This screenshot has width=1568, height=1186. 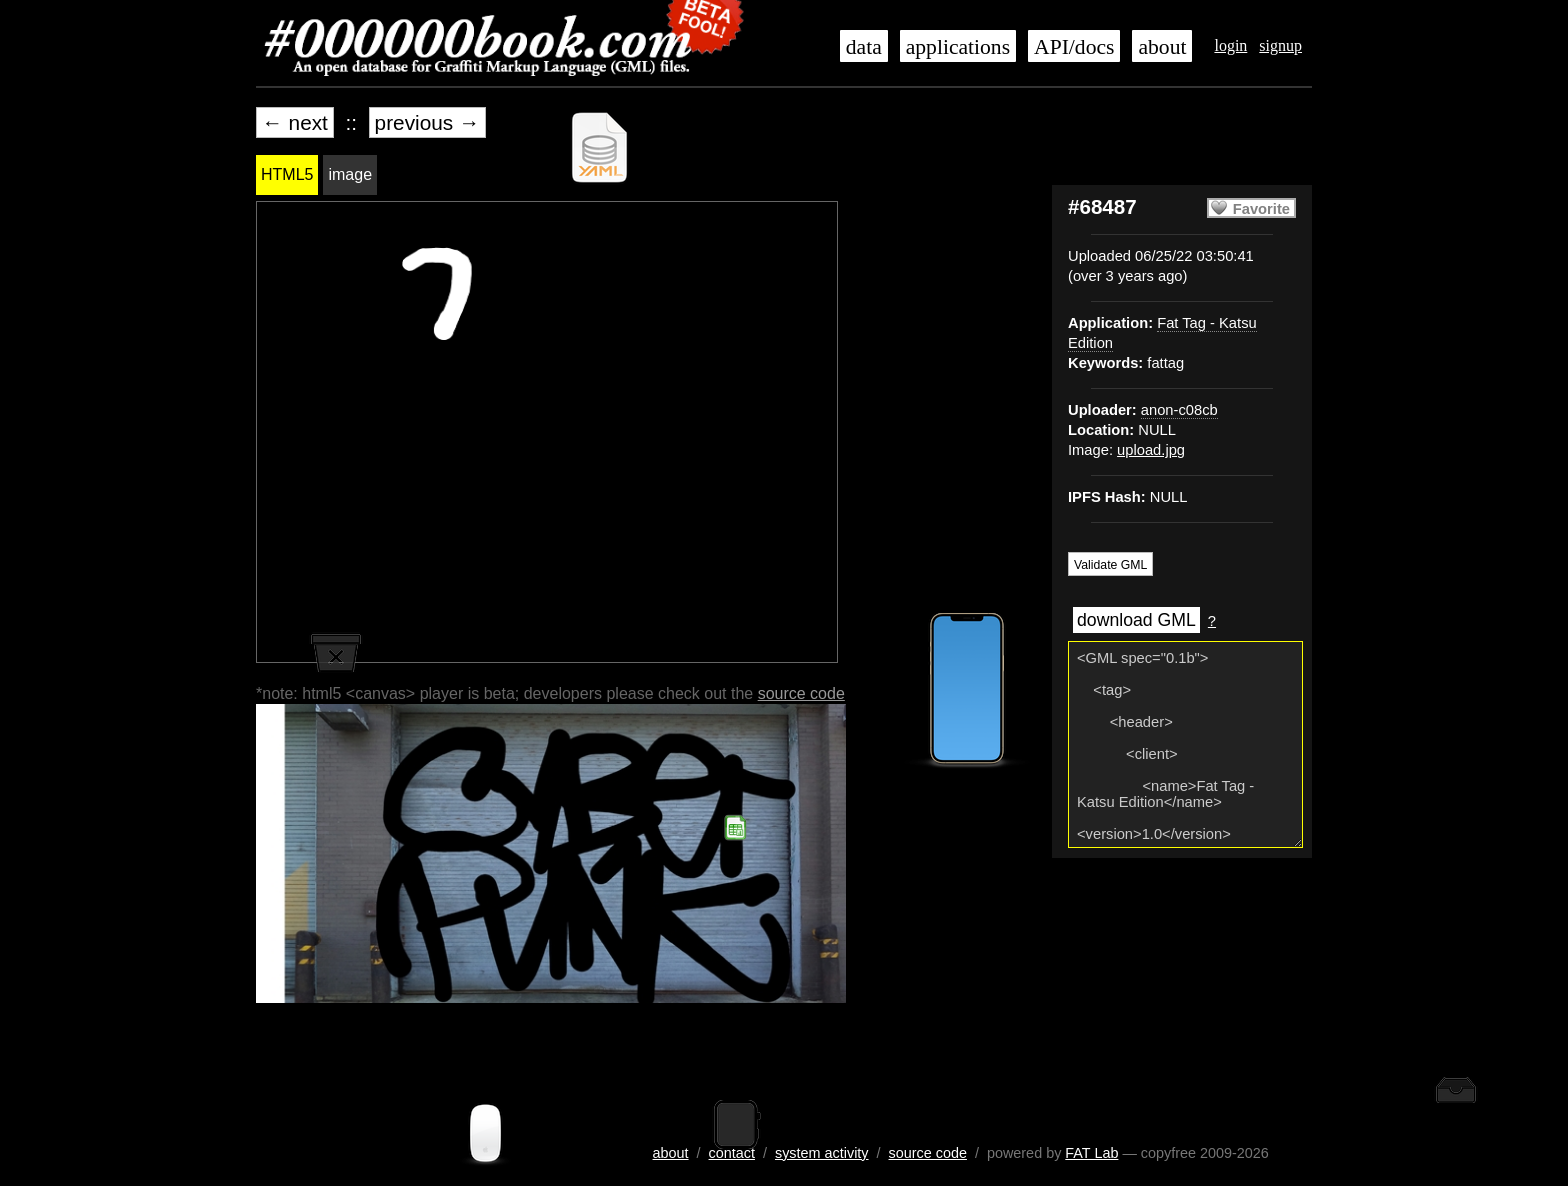 What do you see at coordinates (599, 147) in the screenshot?
I see `yaml configuration file` at bounding box center [599, 147].